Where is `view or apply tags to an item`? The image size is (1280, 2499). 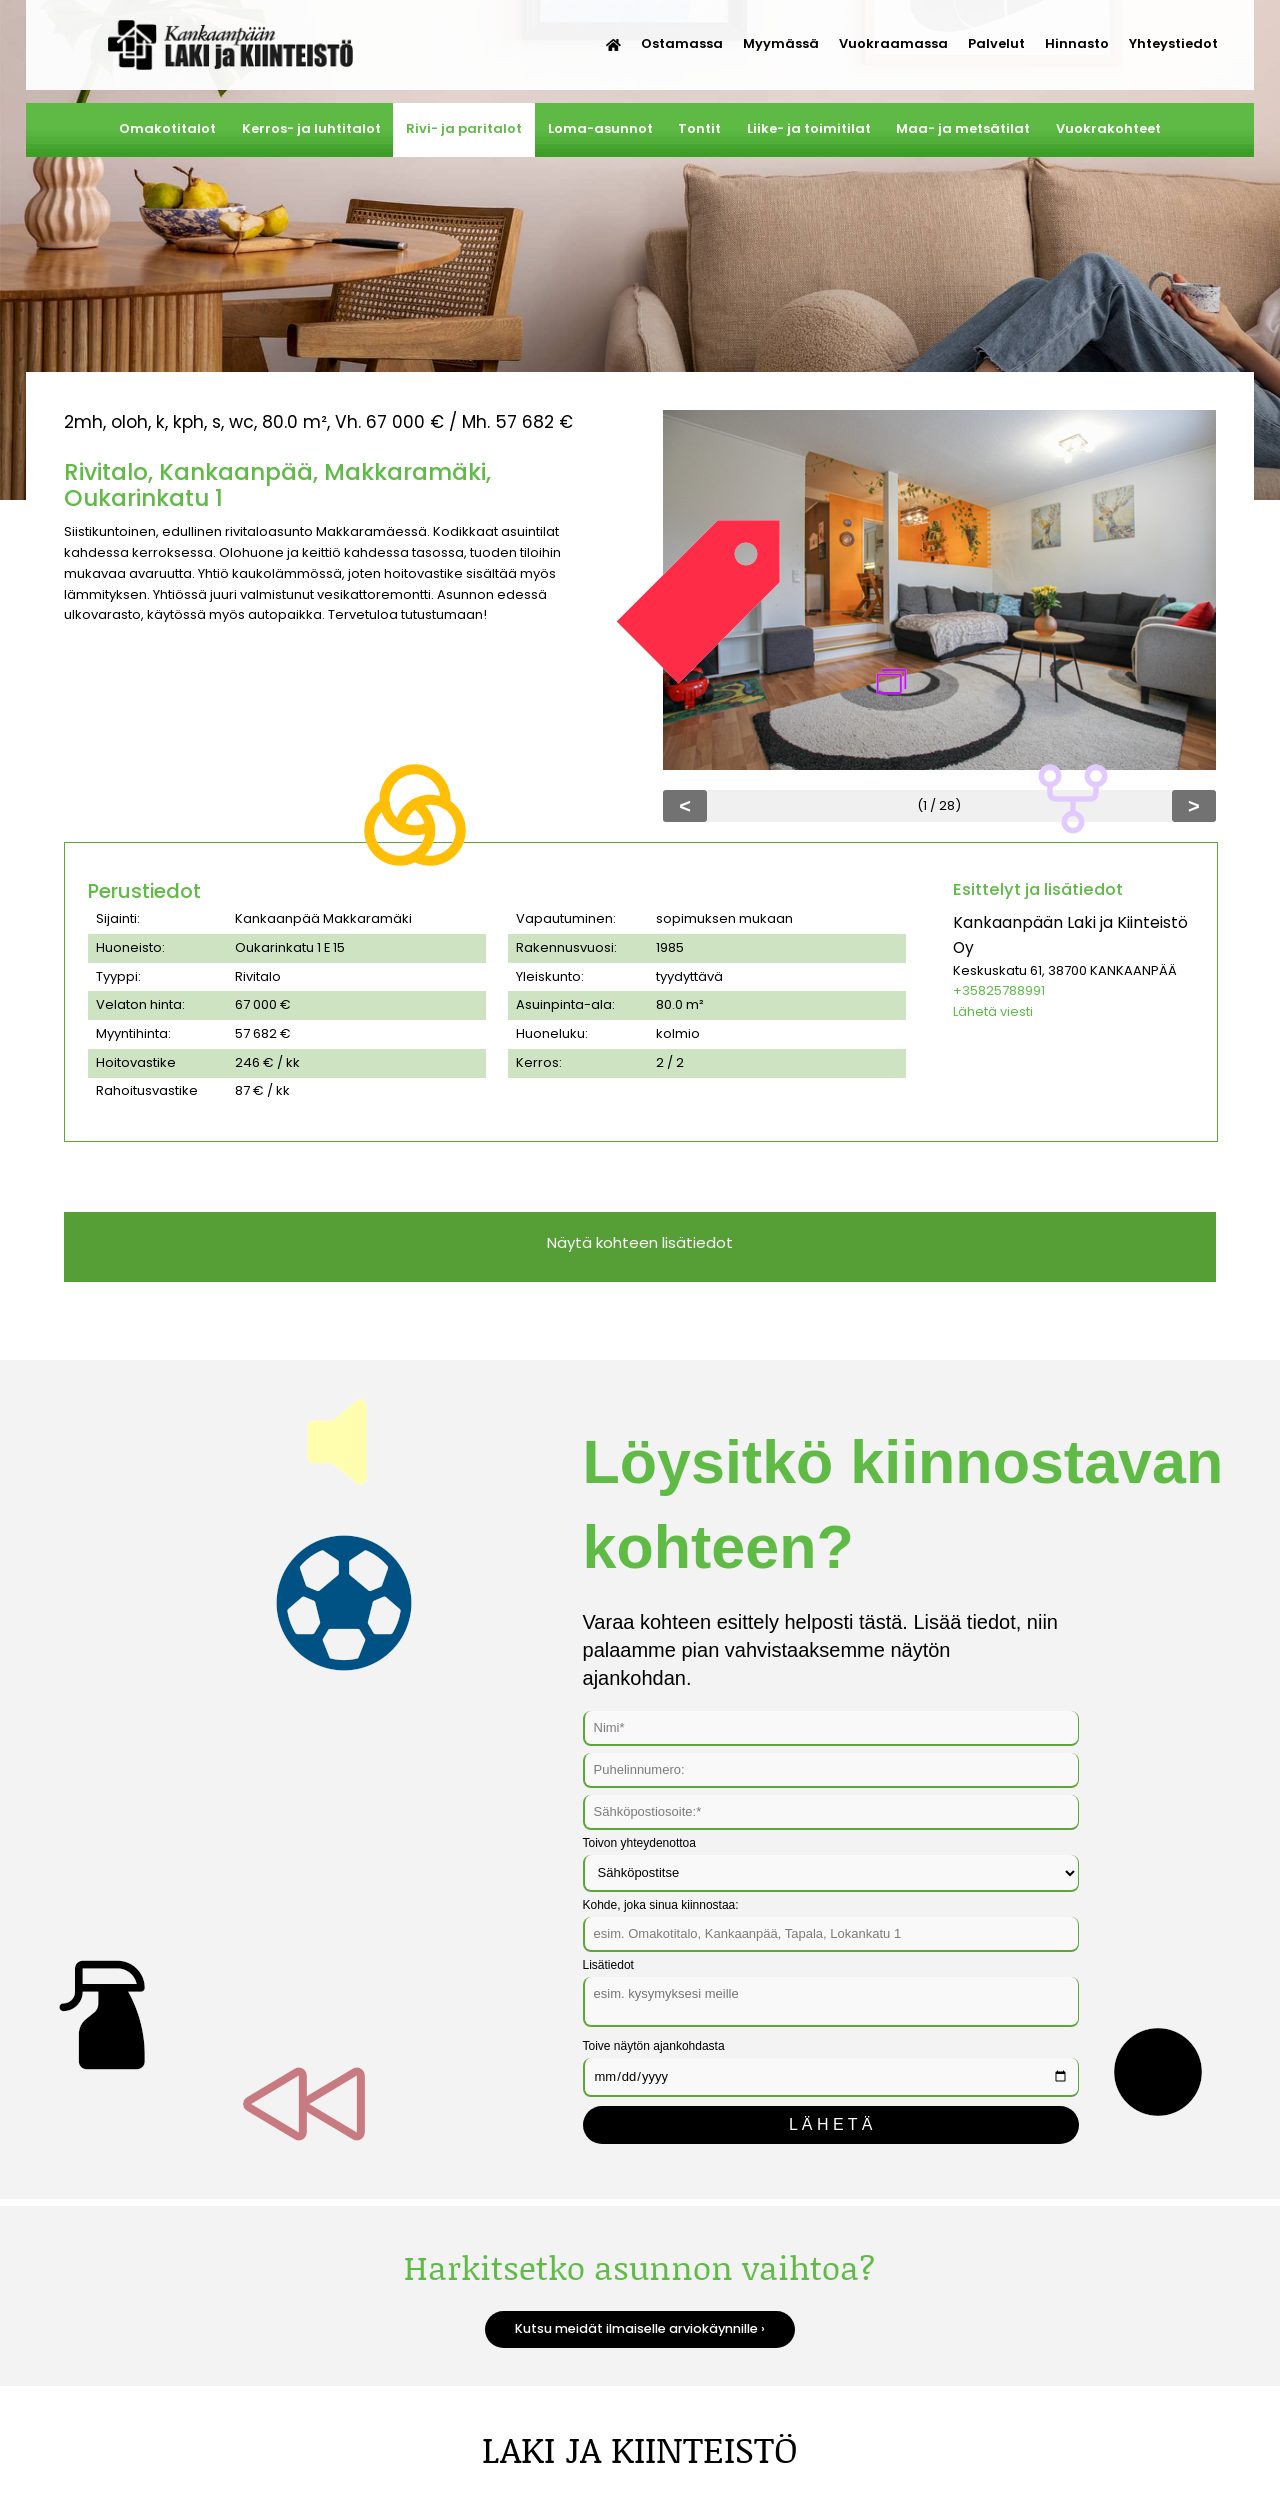 view or apply tags to an item is located at coordinates (701, 599).